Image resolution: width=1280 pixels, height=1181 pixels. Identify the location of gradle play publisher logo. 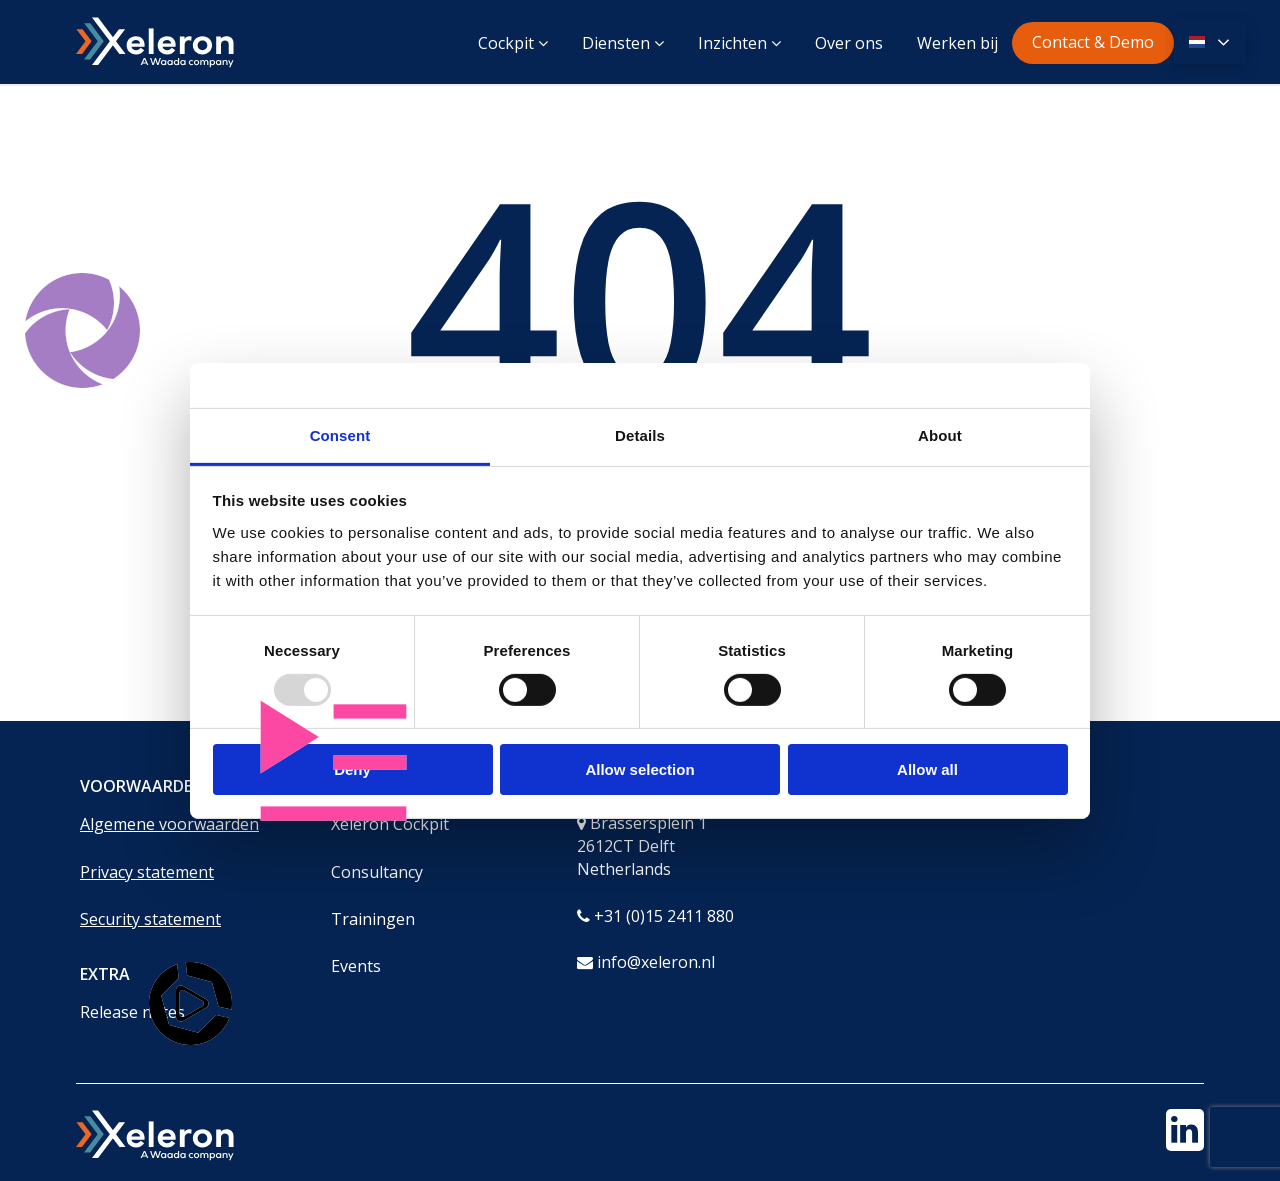
(190, 1003).